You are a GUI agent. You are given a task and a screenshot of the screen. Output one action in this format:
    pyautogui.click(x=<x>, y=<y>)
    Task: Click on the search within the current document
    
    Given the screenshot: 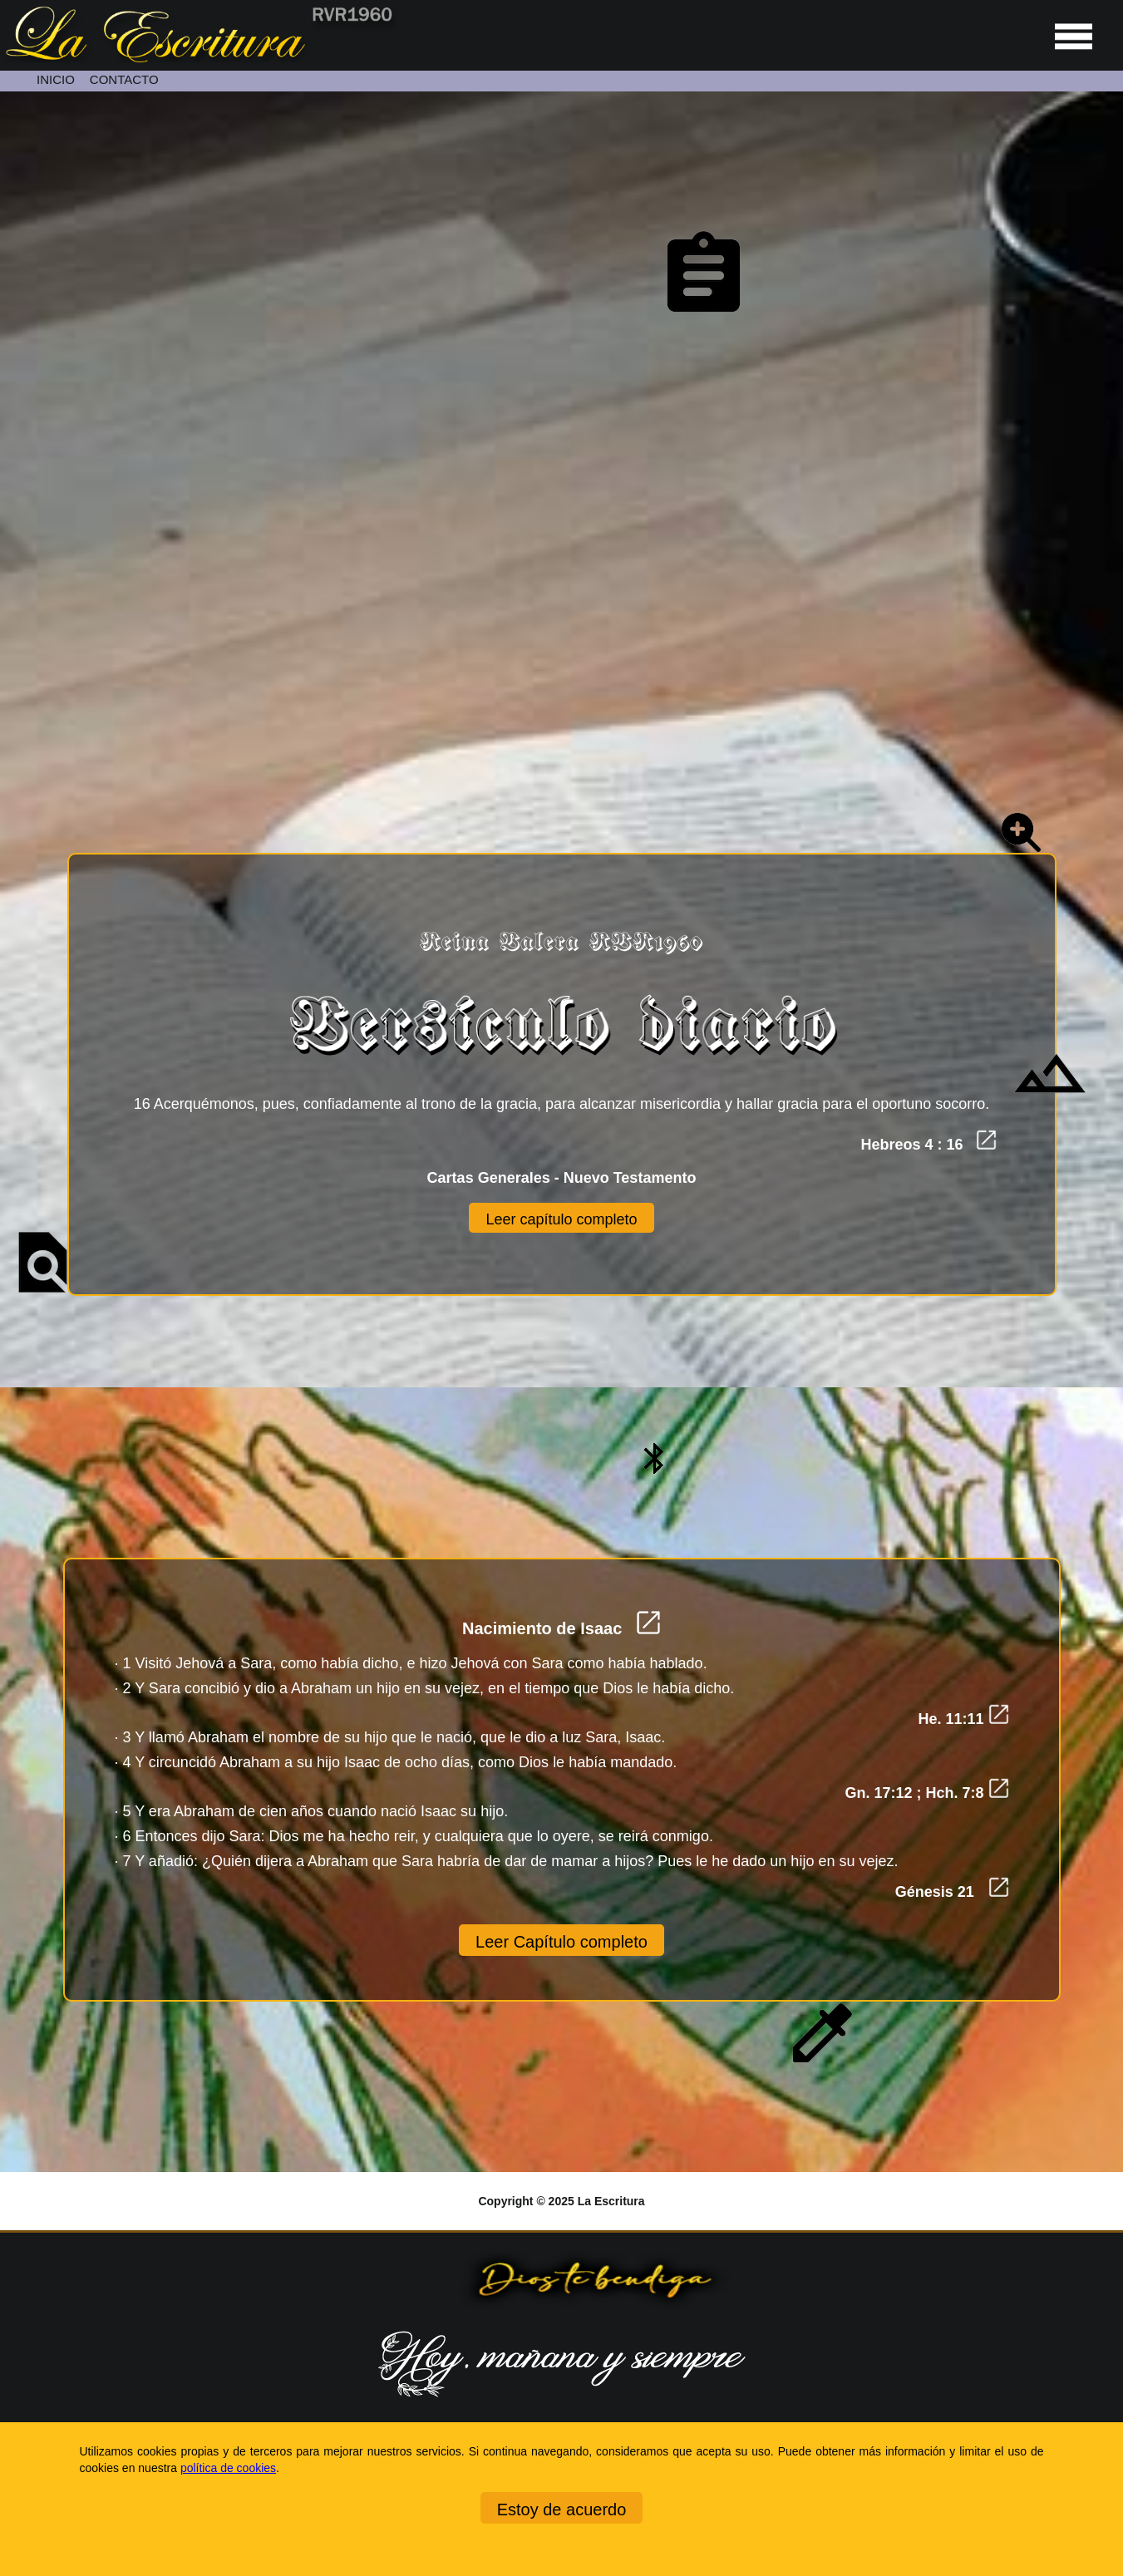 What is the action you would take?
    pyautogui.click(x=42, y=1262)
    